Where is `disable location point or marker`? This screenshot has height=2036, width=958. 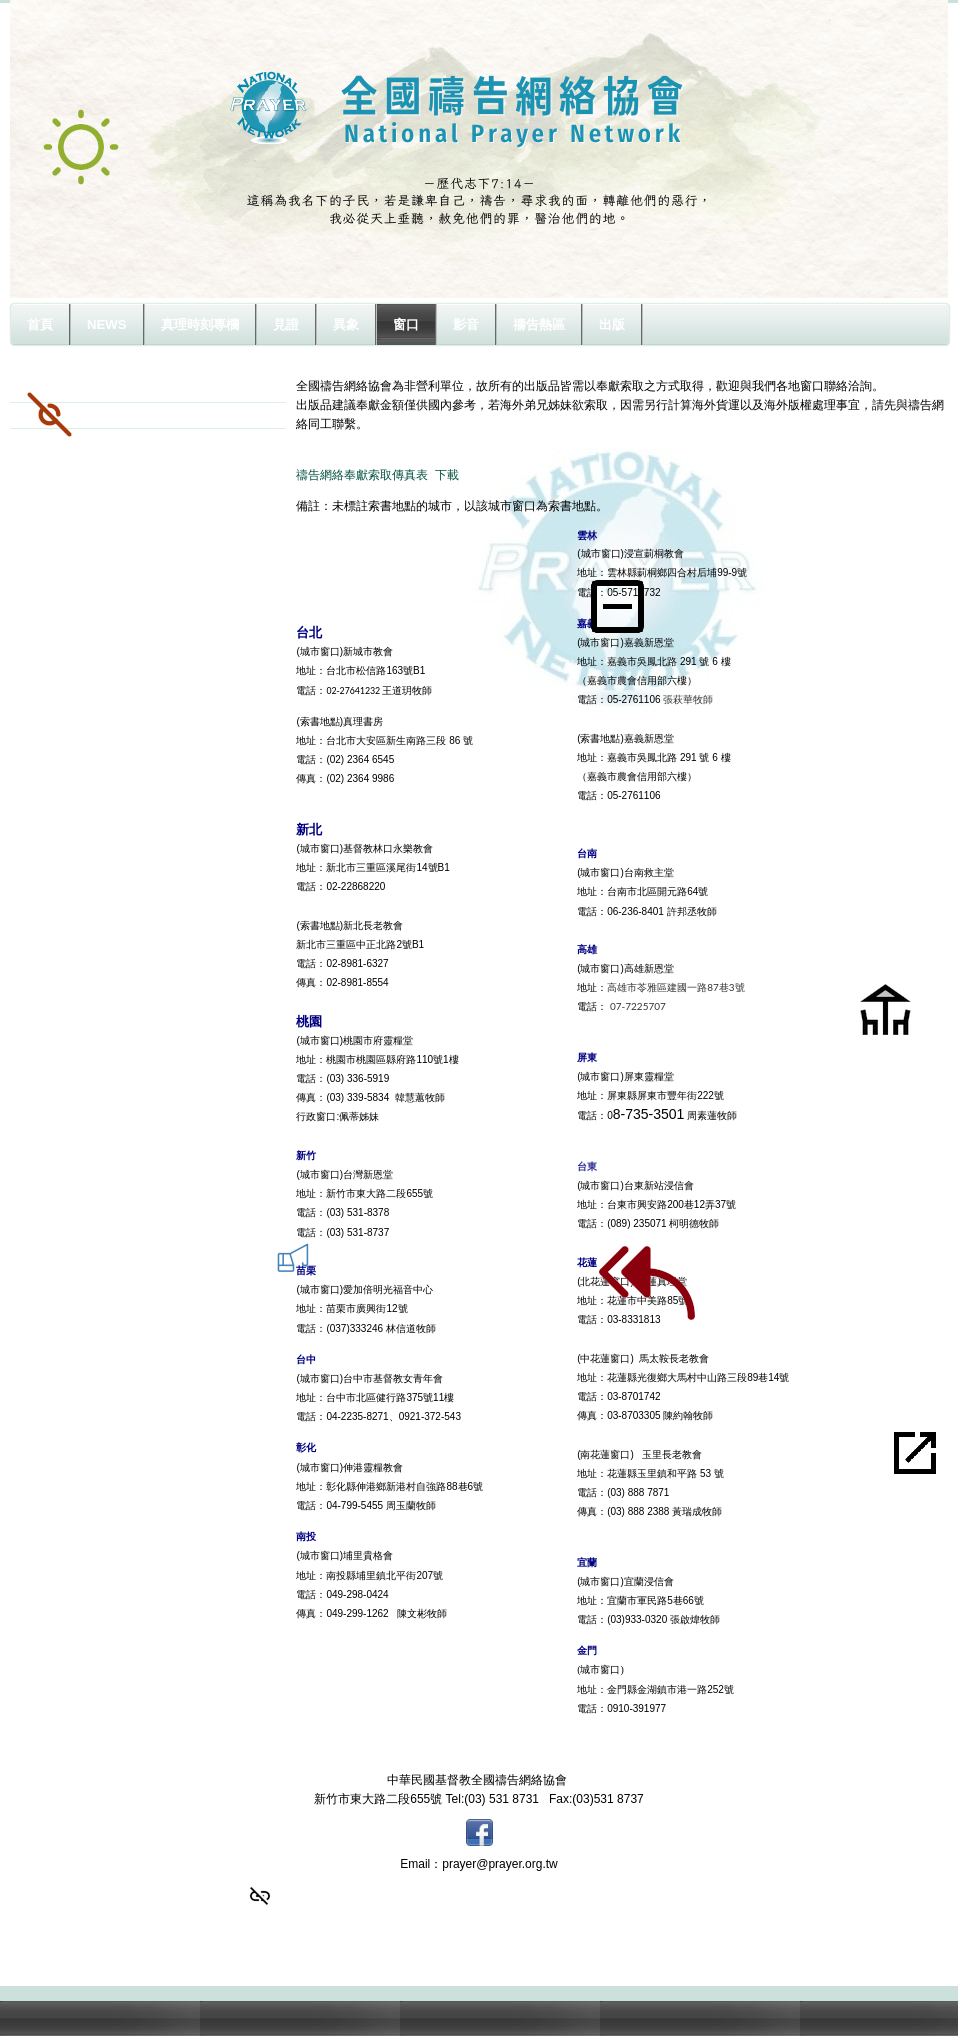 disable location point or marker is located at coordinates (49, 414).